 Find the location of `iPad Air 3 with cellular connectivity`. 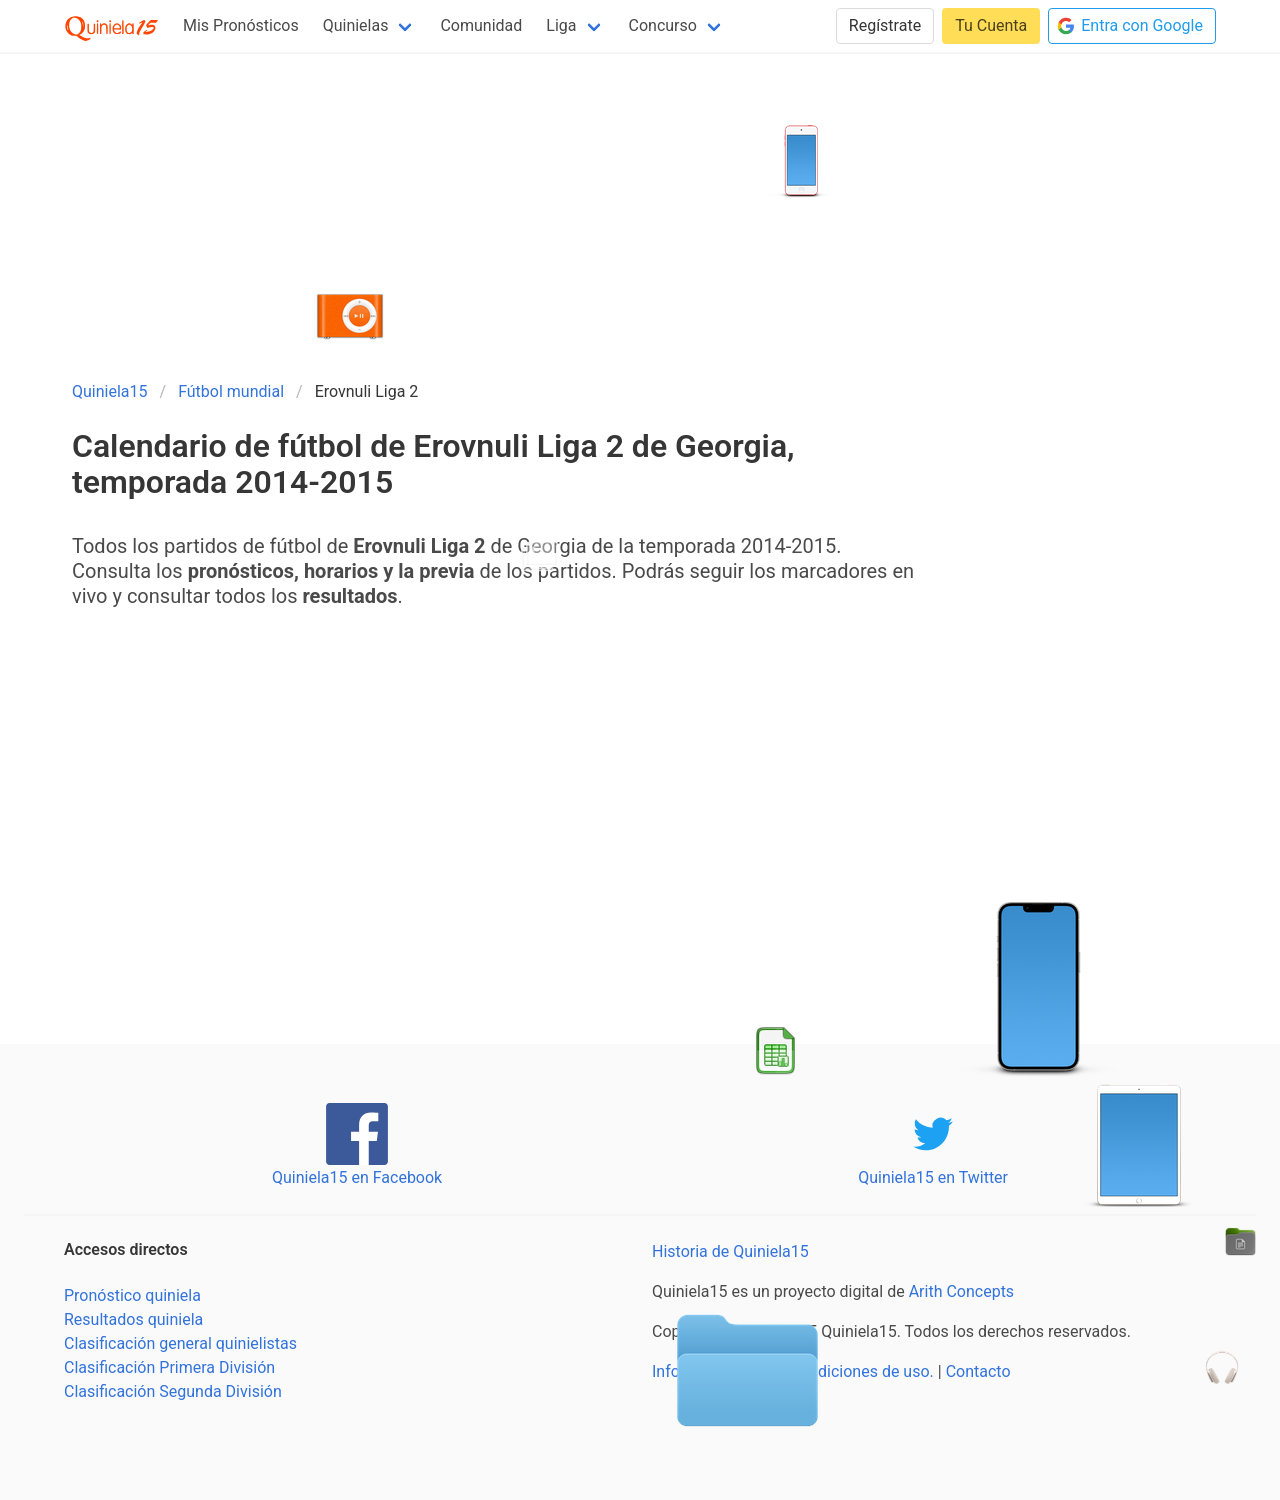

iPad Air 3 with cellular connectivity is located at coordinates (1139, 1146).